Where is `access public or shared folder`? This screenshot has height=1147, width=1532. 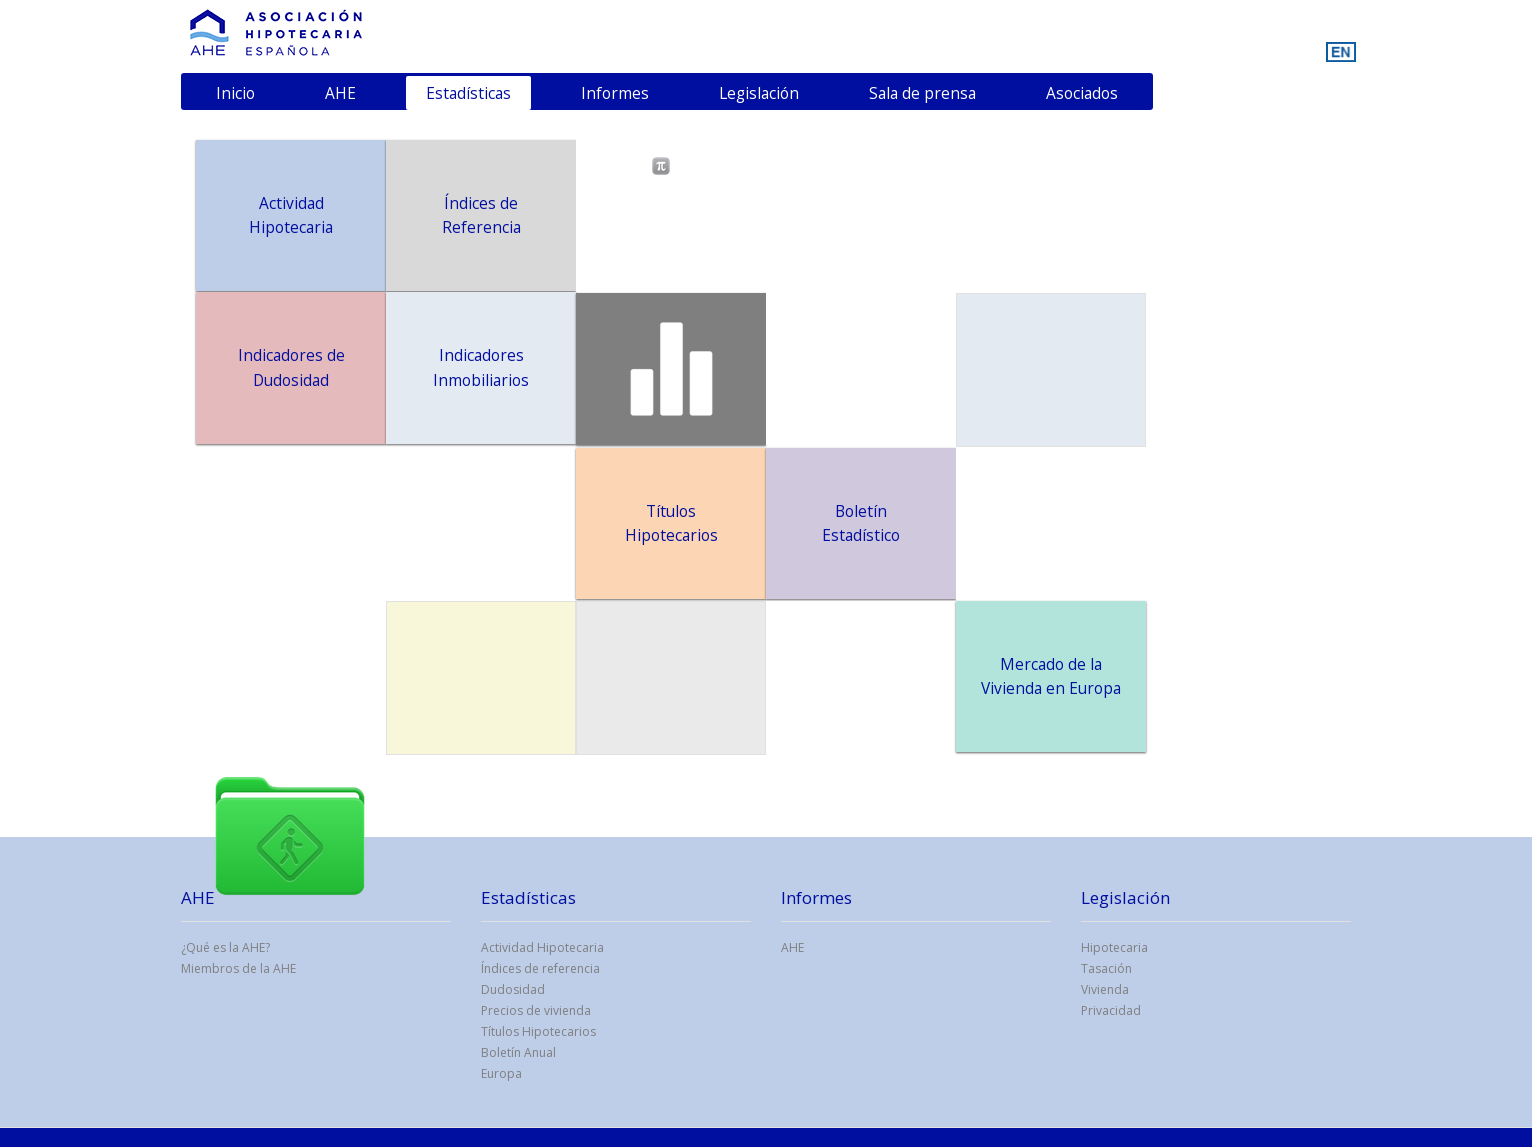
access public or shared folder is located at coordinates (290, 836).